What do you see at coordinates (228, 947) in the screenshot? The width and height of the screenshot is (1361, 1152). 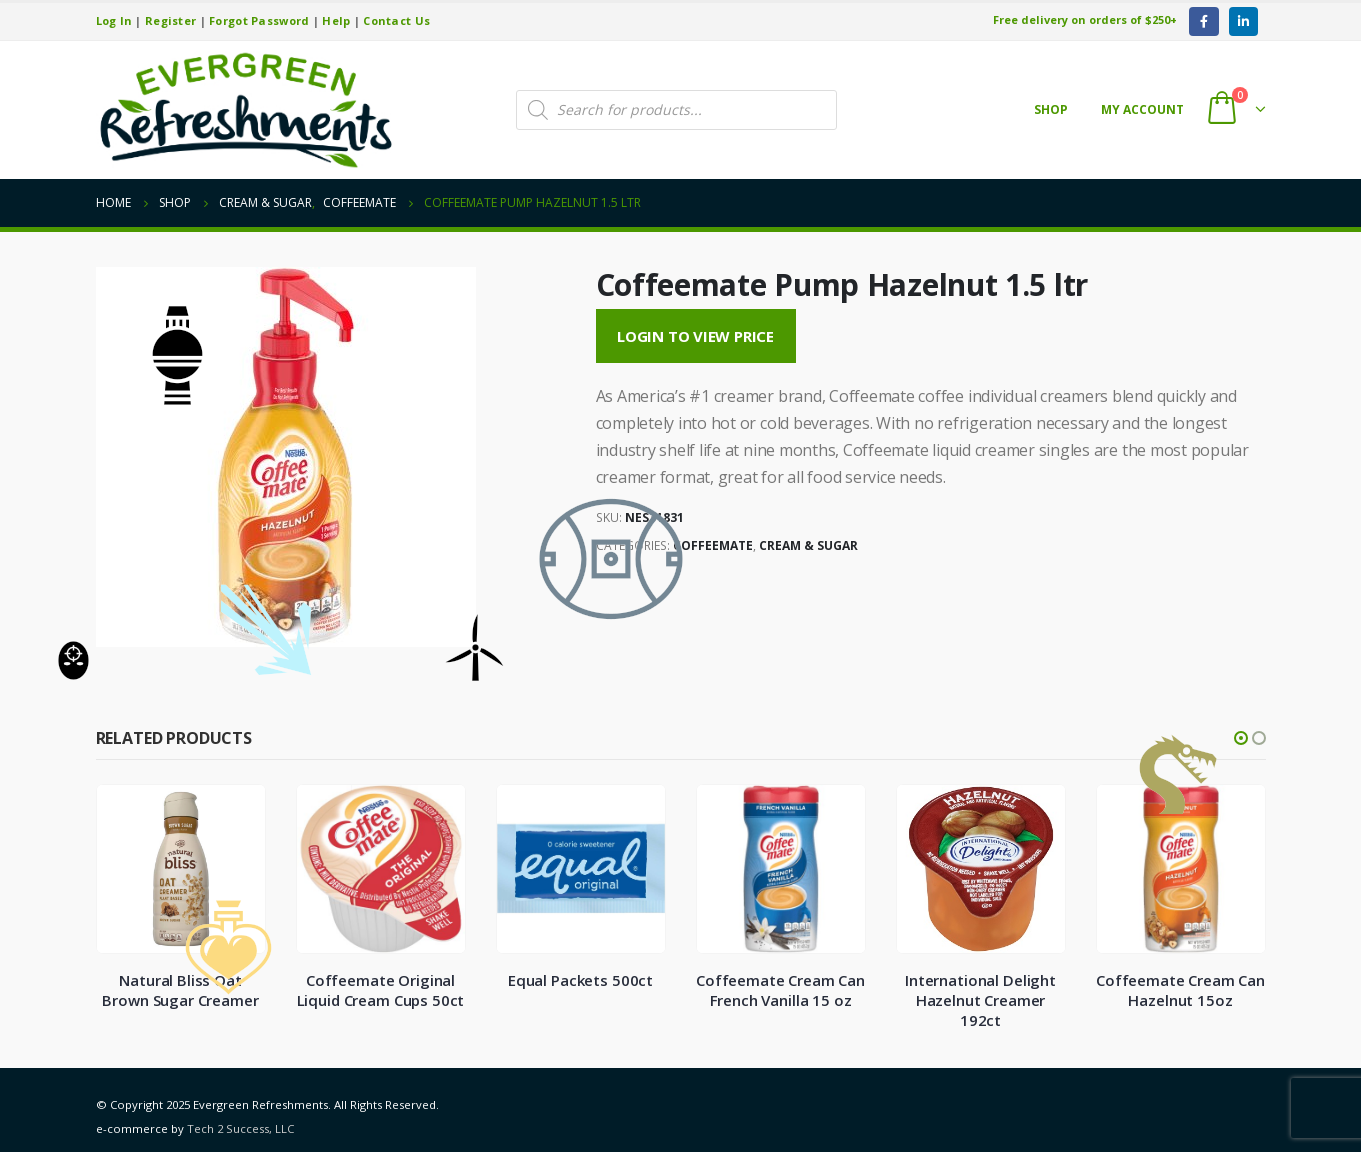 I see `use a health potion to restore HP` at bounding box center [228, 947].